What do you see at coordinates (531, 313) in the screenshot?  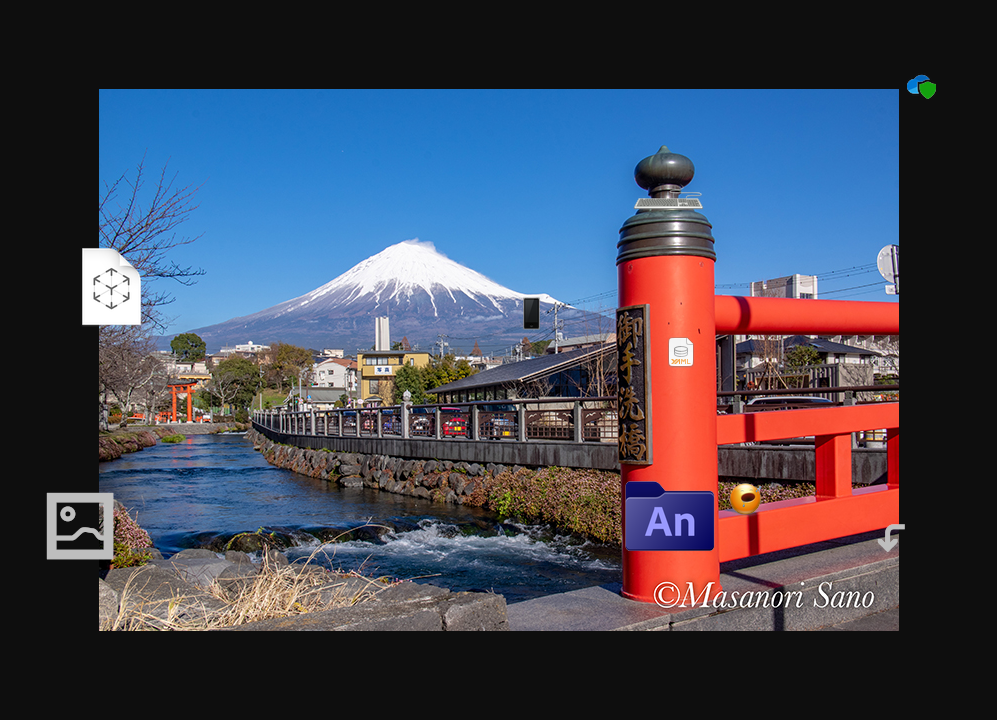 I see `iPod nano device in space gray` at bounding box center [531, 313].